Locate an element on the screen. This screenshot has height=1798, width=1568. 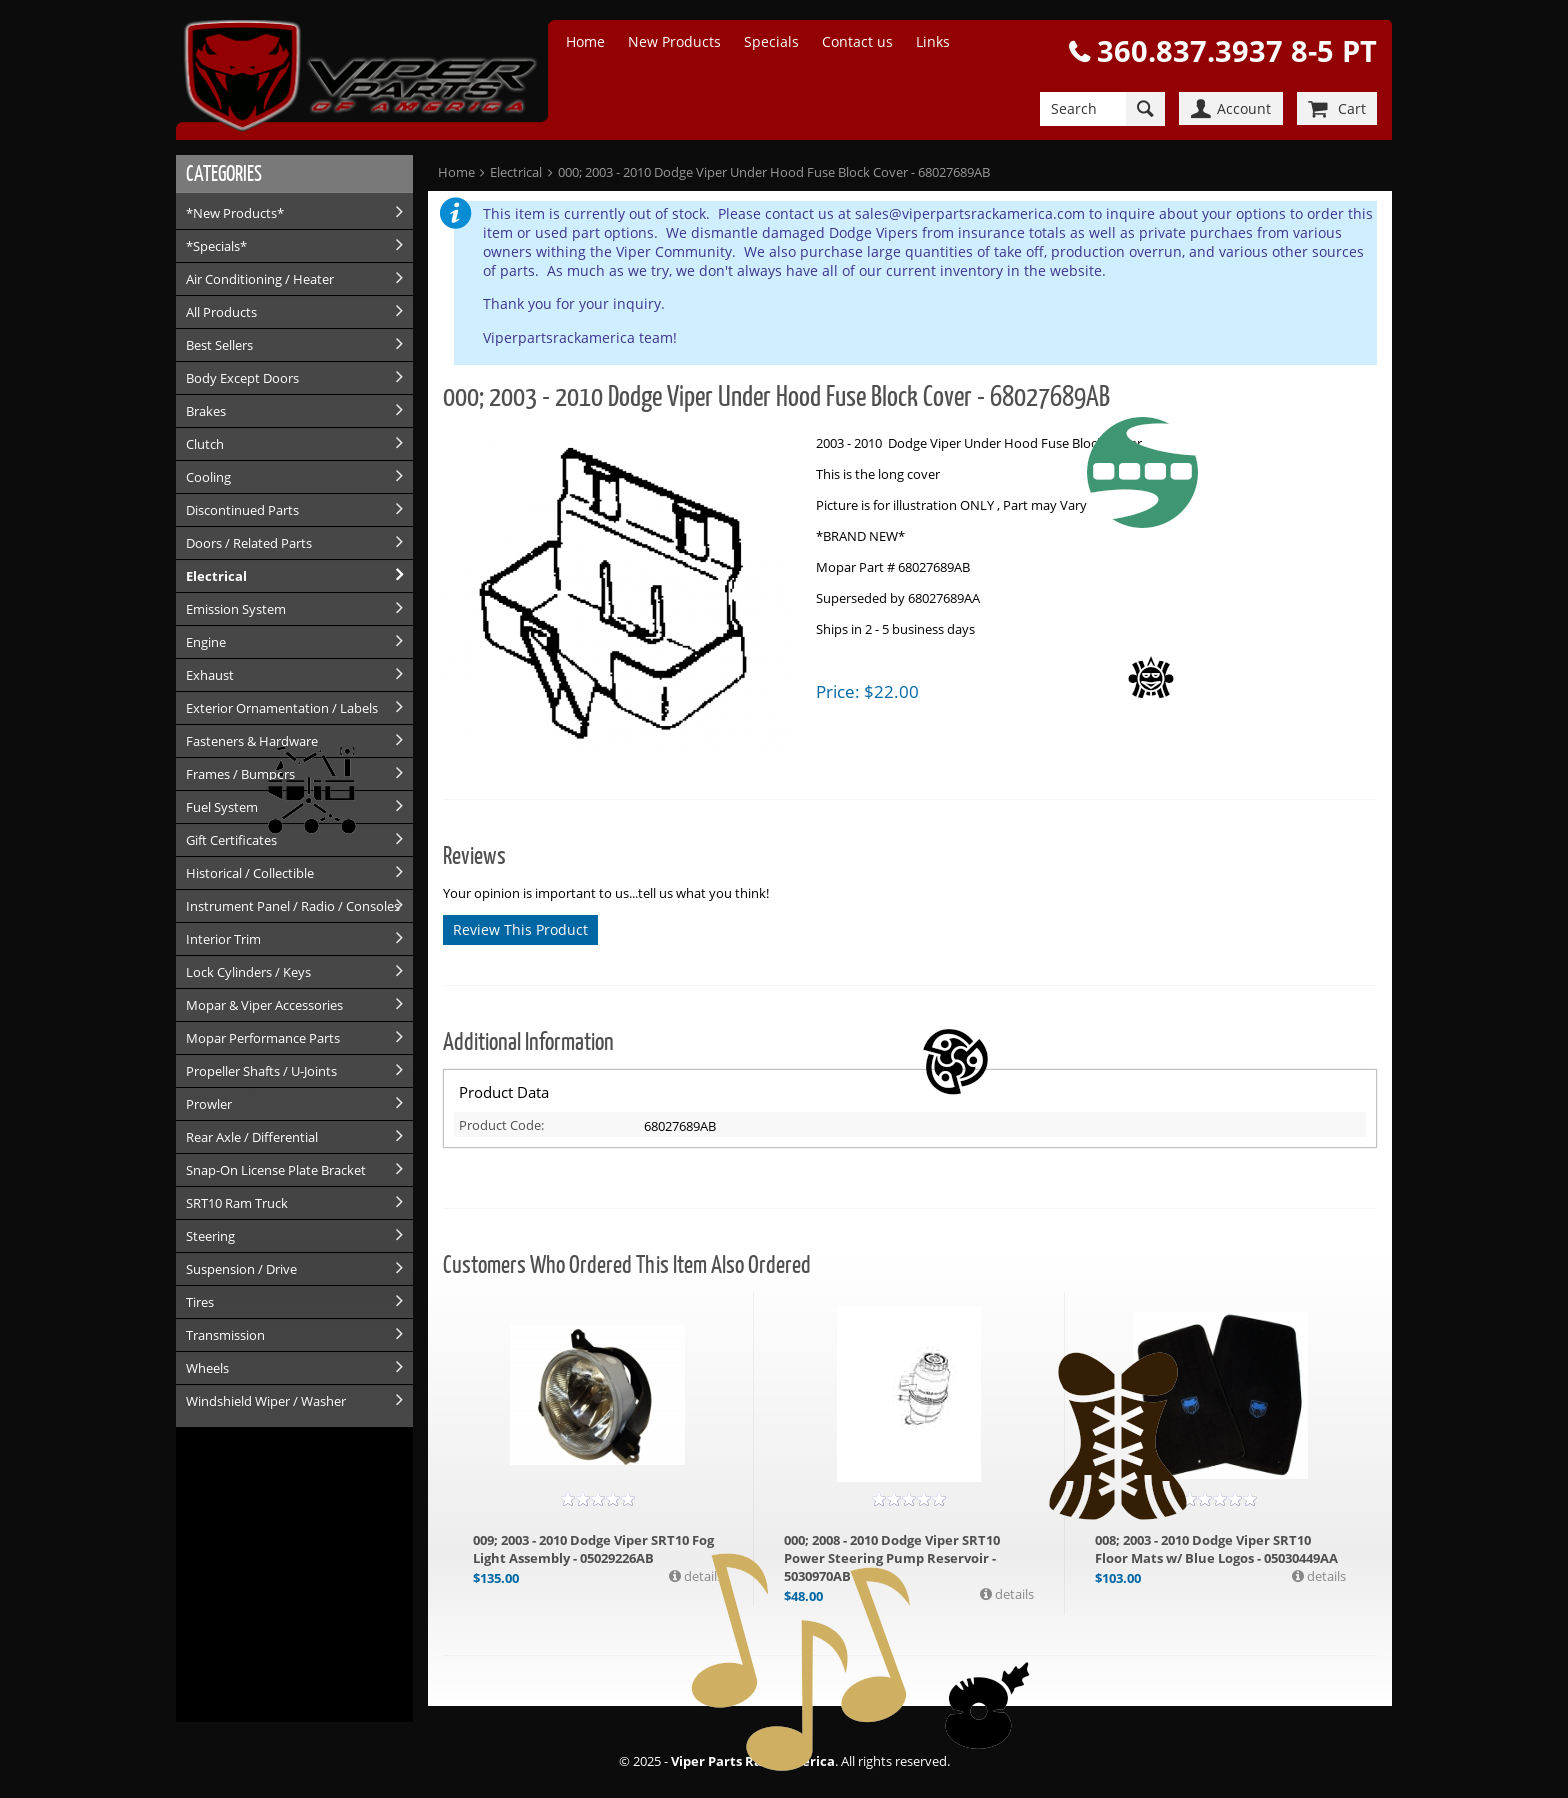
access music or audio player is located at coordinates (800, 1662).